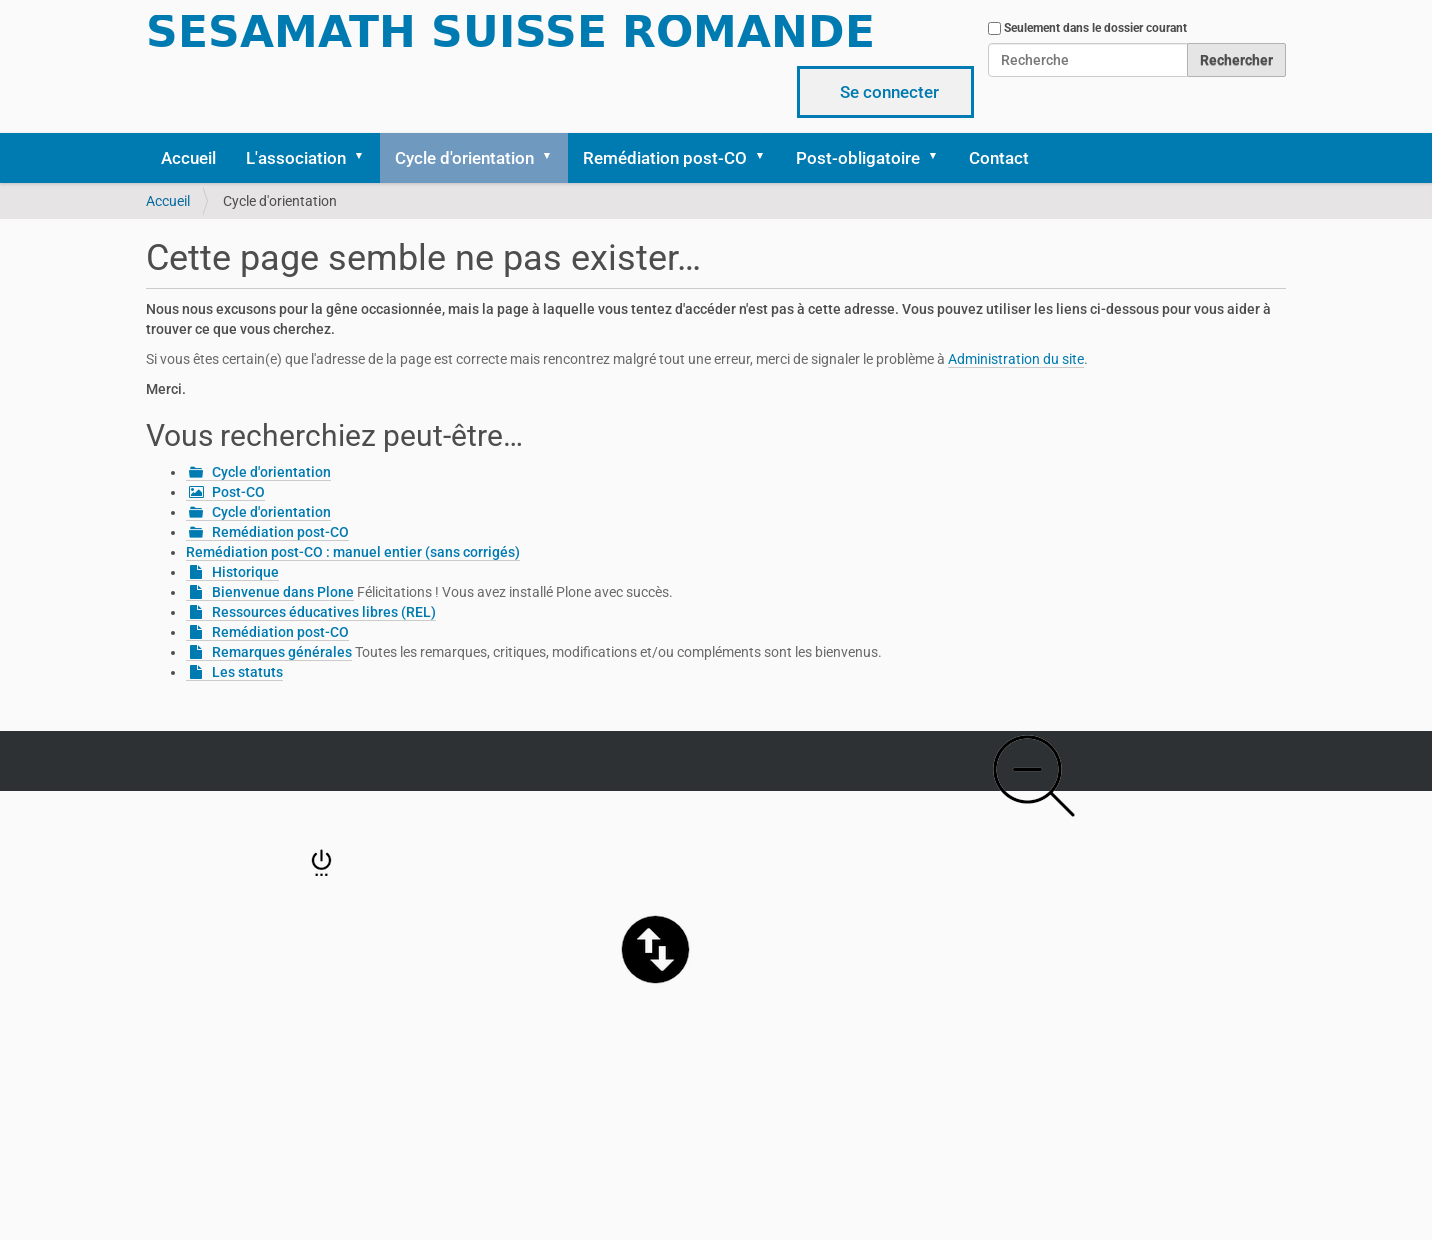 The width and height of the screenshot is (1432, 1240). What do you see at coordinates (655, 949) in the screenshot?
I see `swap or reorder items vertically` at bounding box center [655, 949].